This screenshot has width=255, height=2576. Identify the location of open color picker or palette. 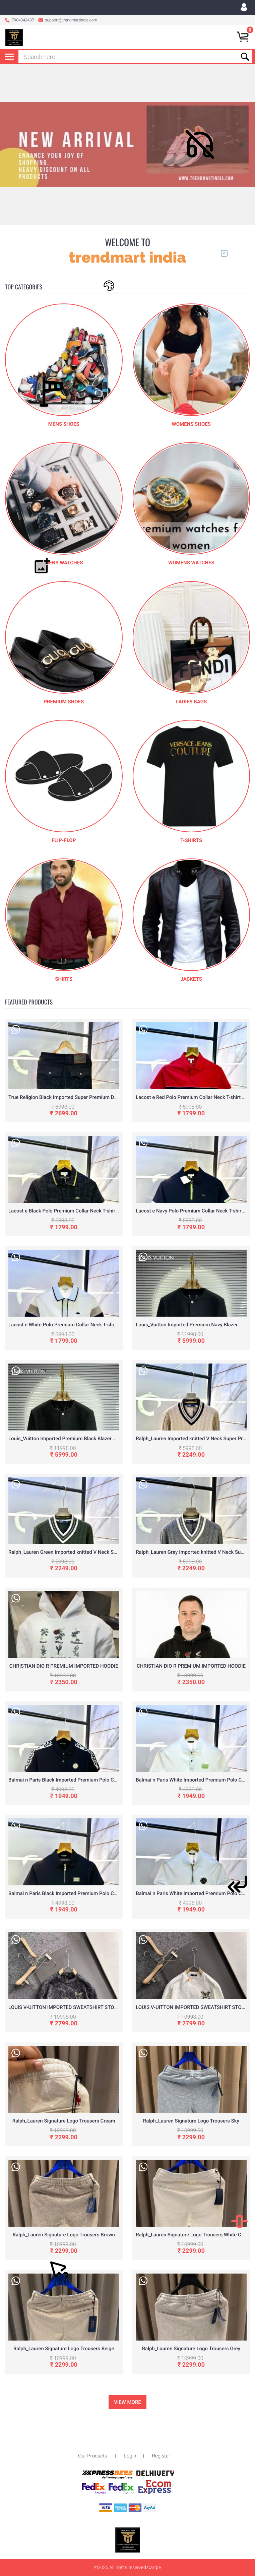
(109, 286).